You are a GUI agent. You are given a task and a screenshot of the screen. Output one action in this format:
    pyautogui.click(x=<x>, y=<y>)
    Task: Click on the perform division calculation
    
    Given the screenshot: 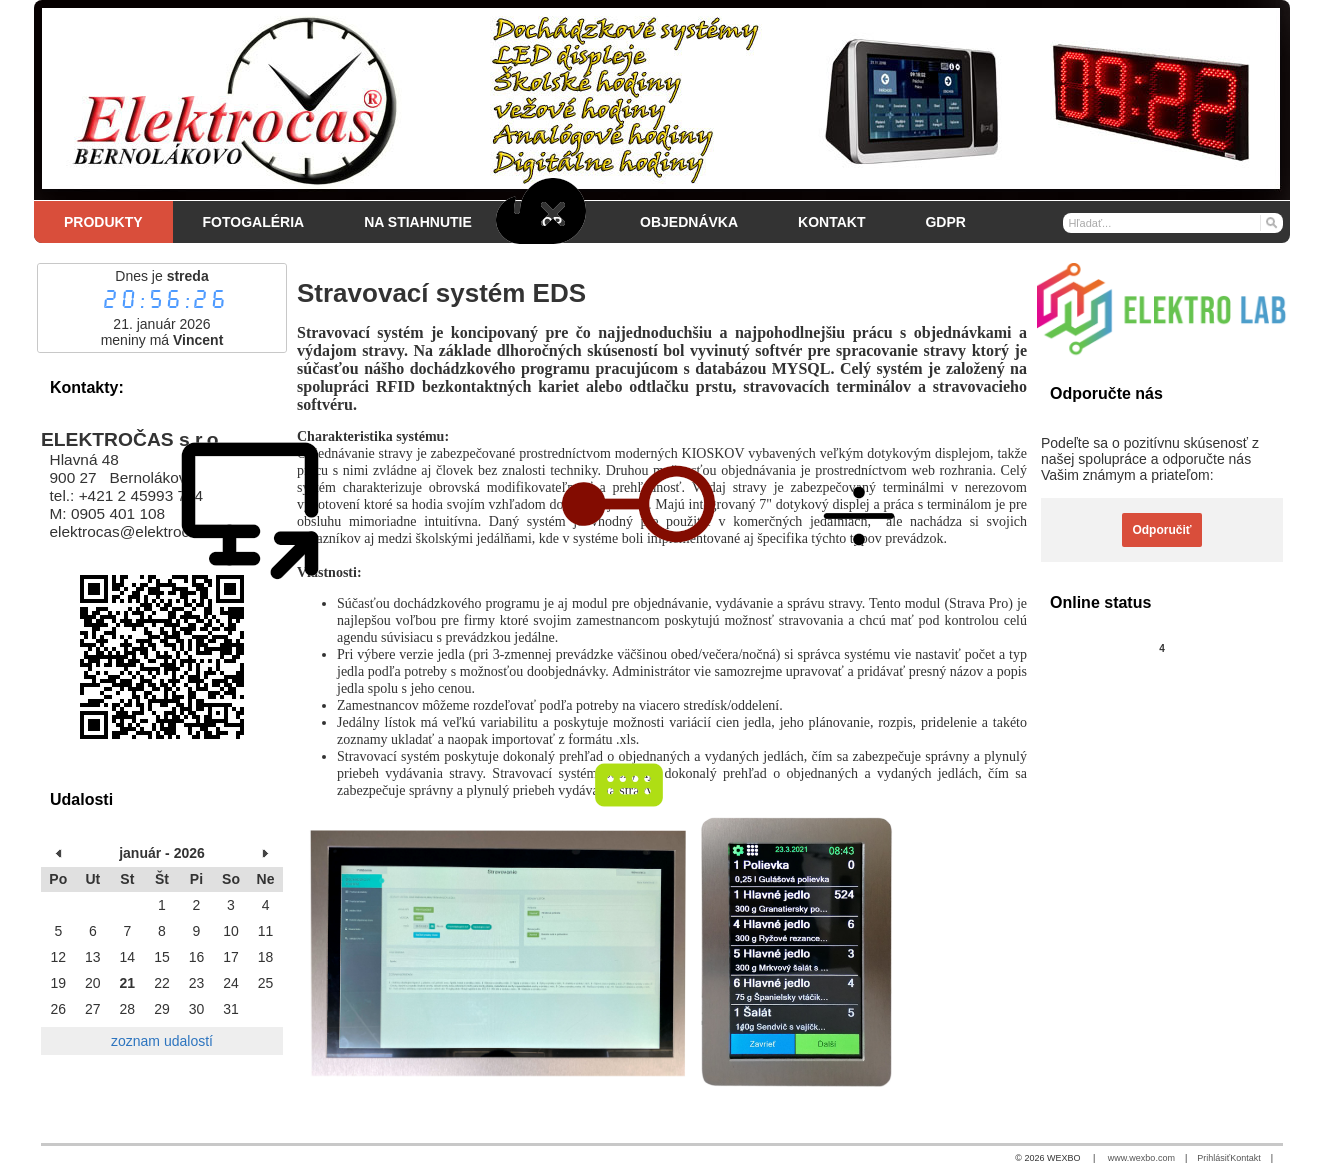 What is the action you would take?
    pyautogui.click(x=859, y=516)
    